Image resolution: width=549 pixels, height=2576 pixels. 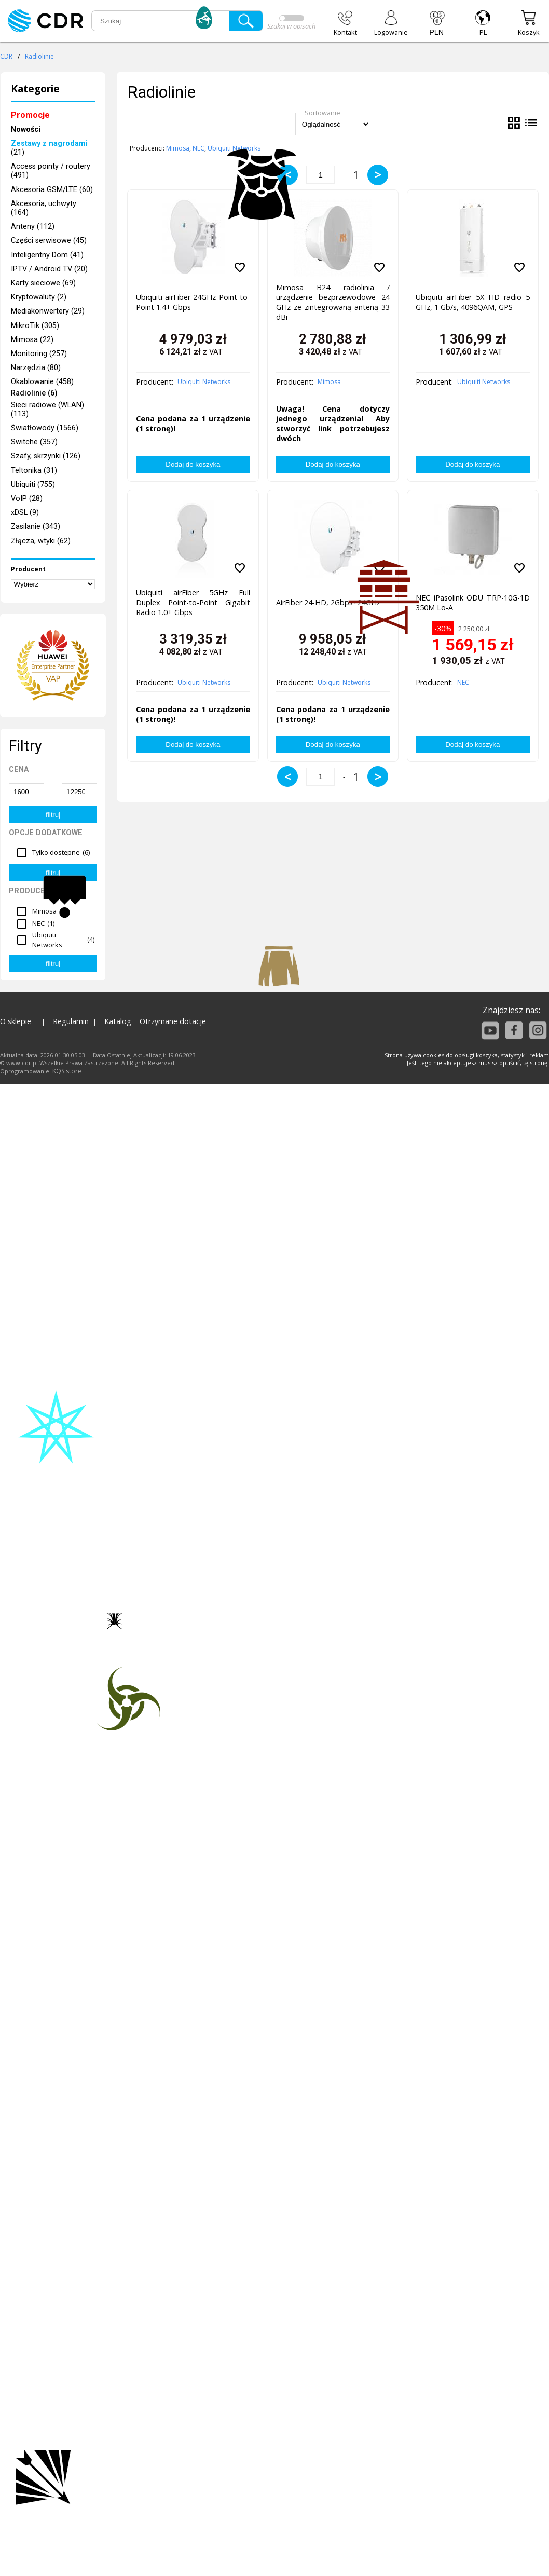 I want to click on equip armor or cape to character, so click(x=262, y=184).